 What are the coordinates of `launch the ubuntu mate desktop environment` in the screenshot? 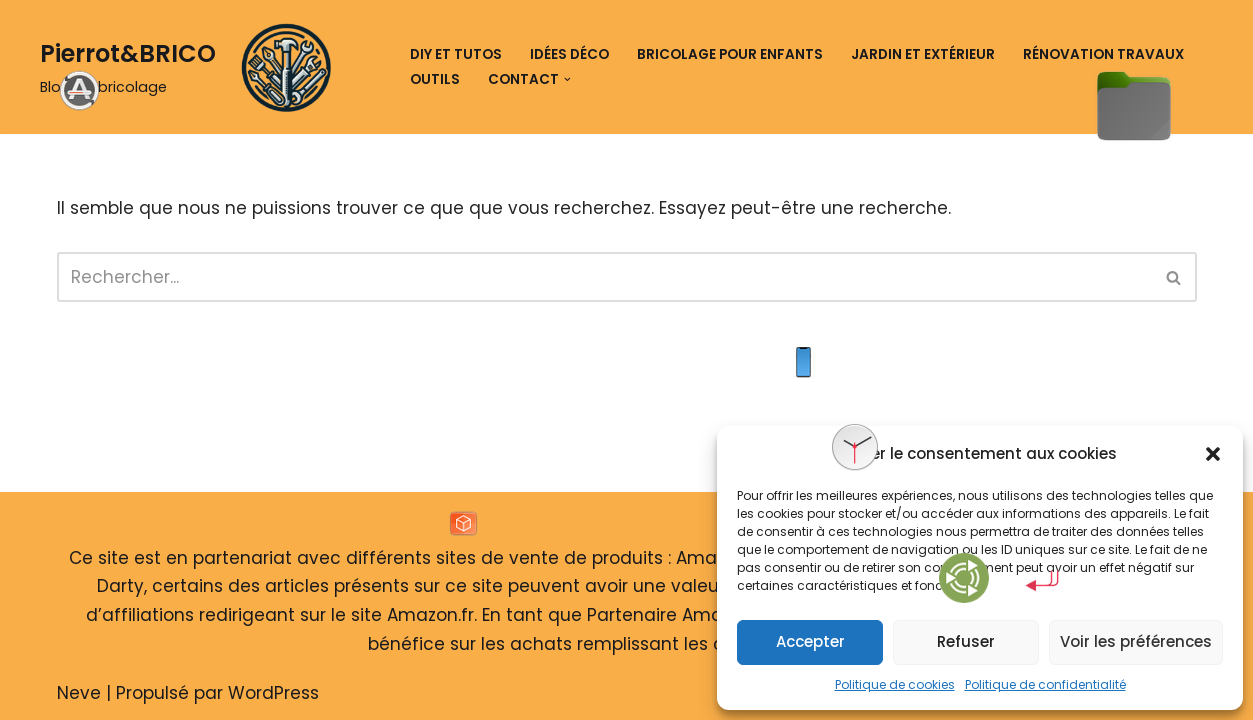 It's located at (964, 578).